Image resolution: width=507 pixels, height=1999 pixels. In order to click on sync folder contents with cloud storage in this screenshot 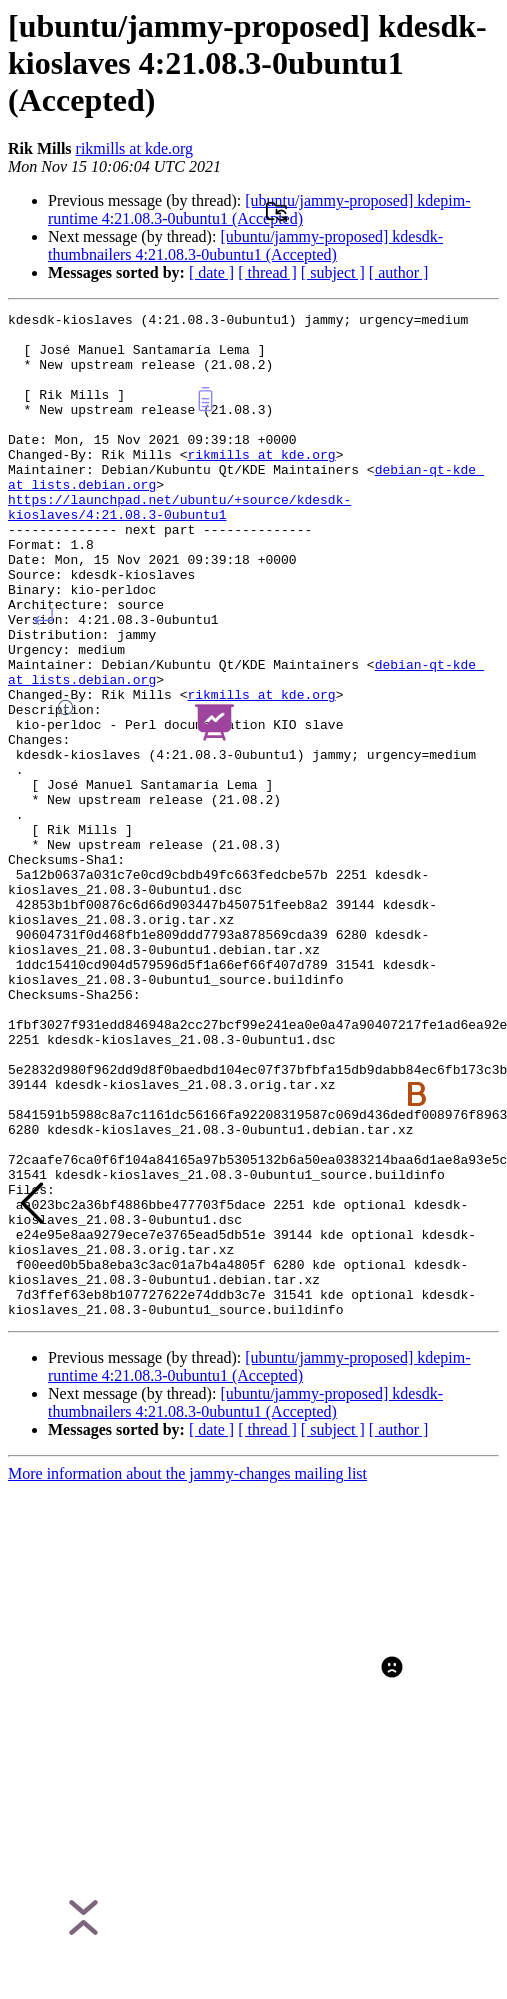, I will do `click(276, 211)`.